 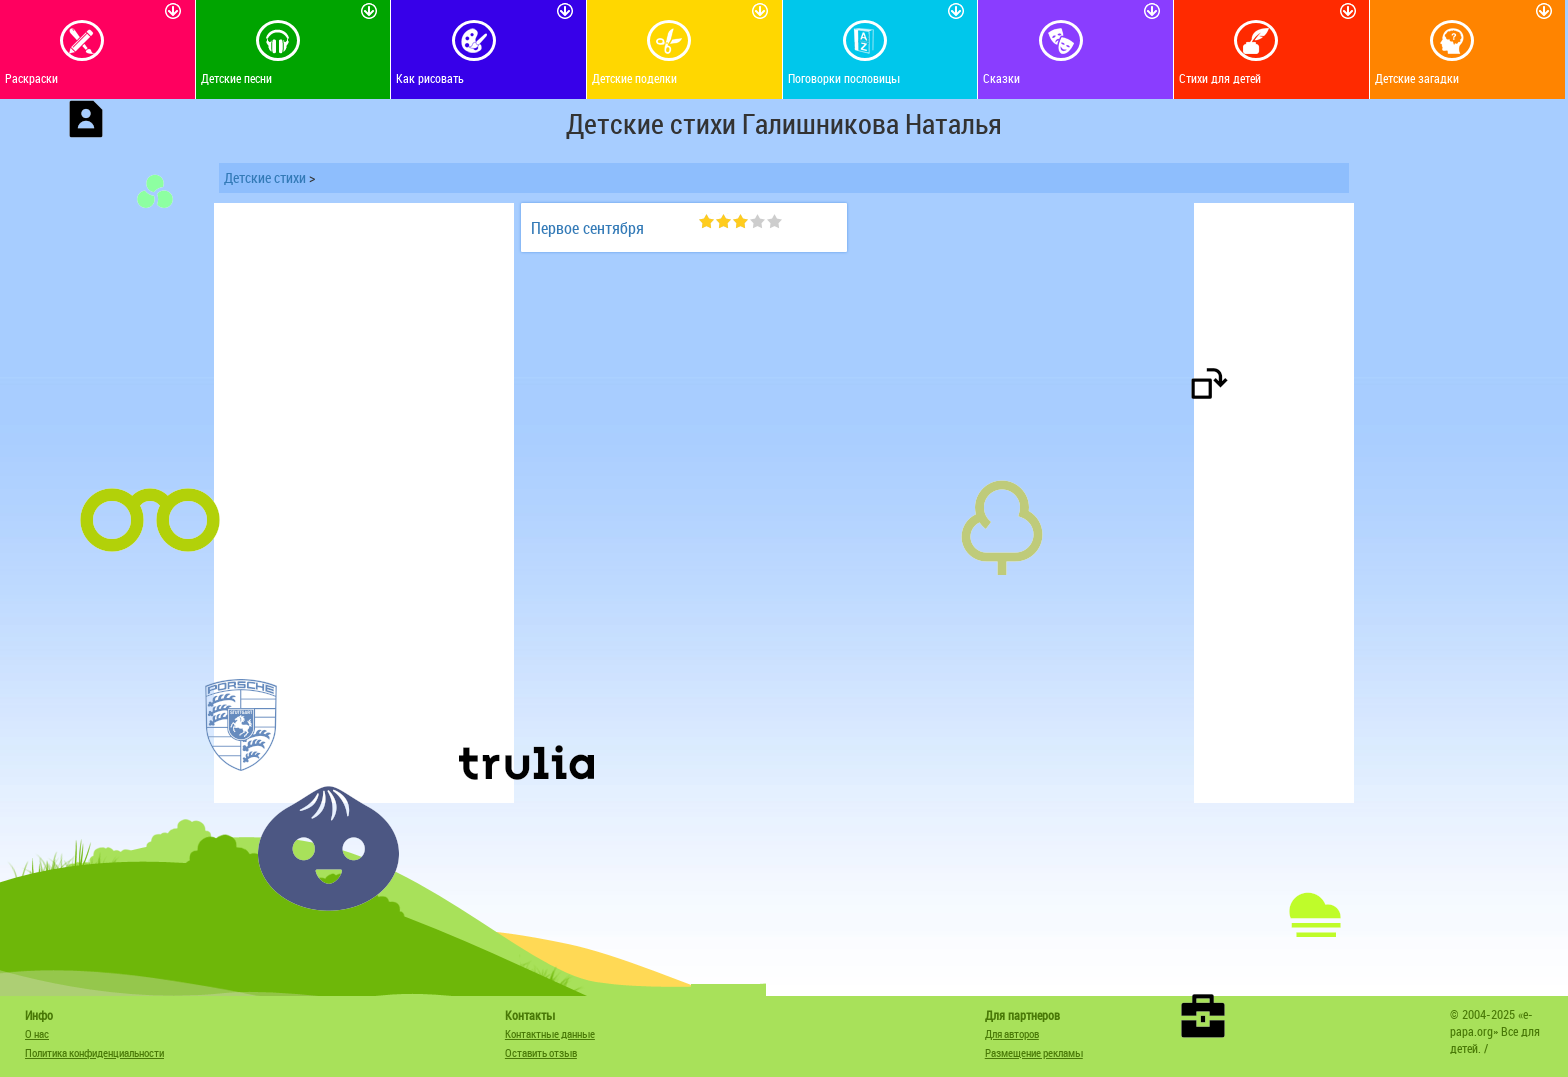 I want to click on indicates a project using the bun javascript runtime, so click(x=328, y=848).